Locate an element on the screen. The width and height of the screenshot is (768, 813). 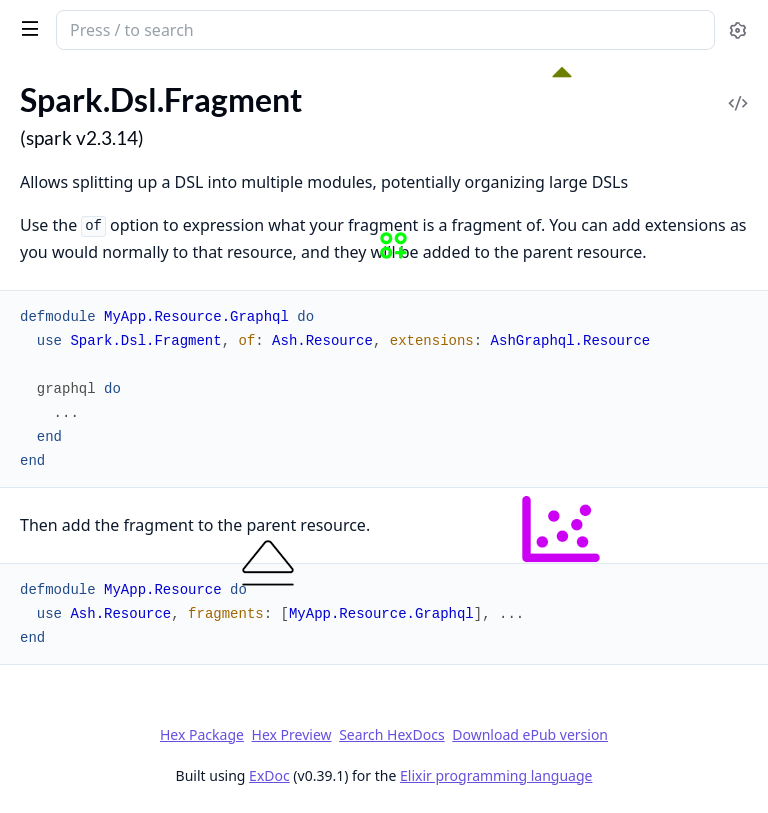
add a new item to a collection or group is located at coordinates (393, 245).